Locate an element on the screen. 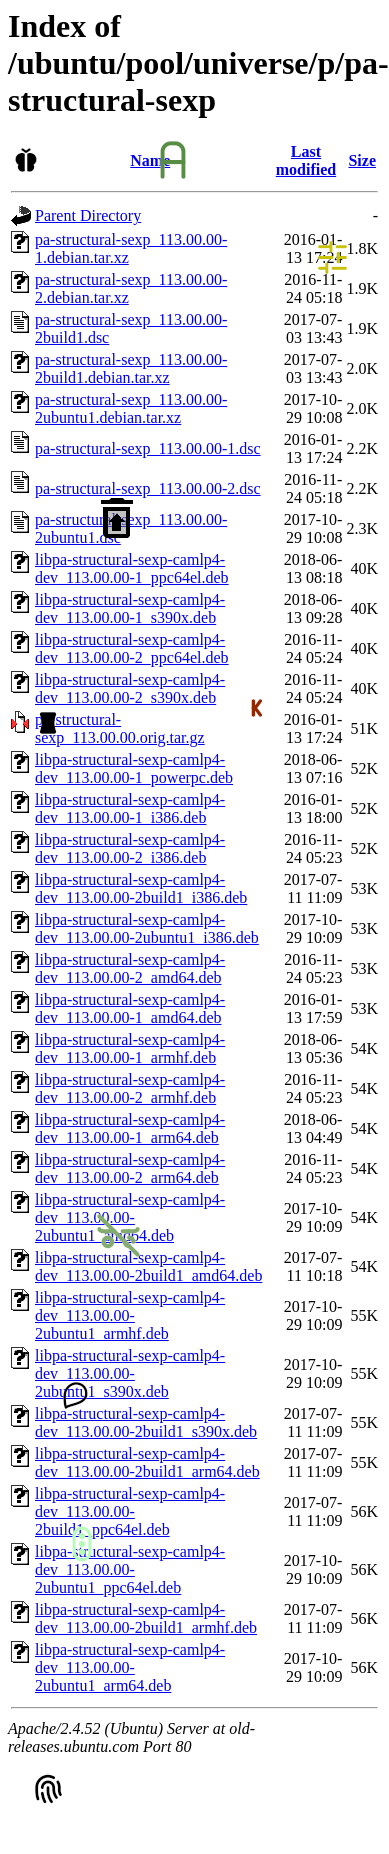  traffic light indicator or status signal is located at coordinates (82, 1544).